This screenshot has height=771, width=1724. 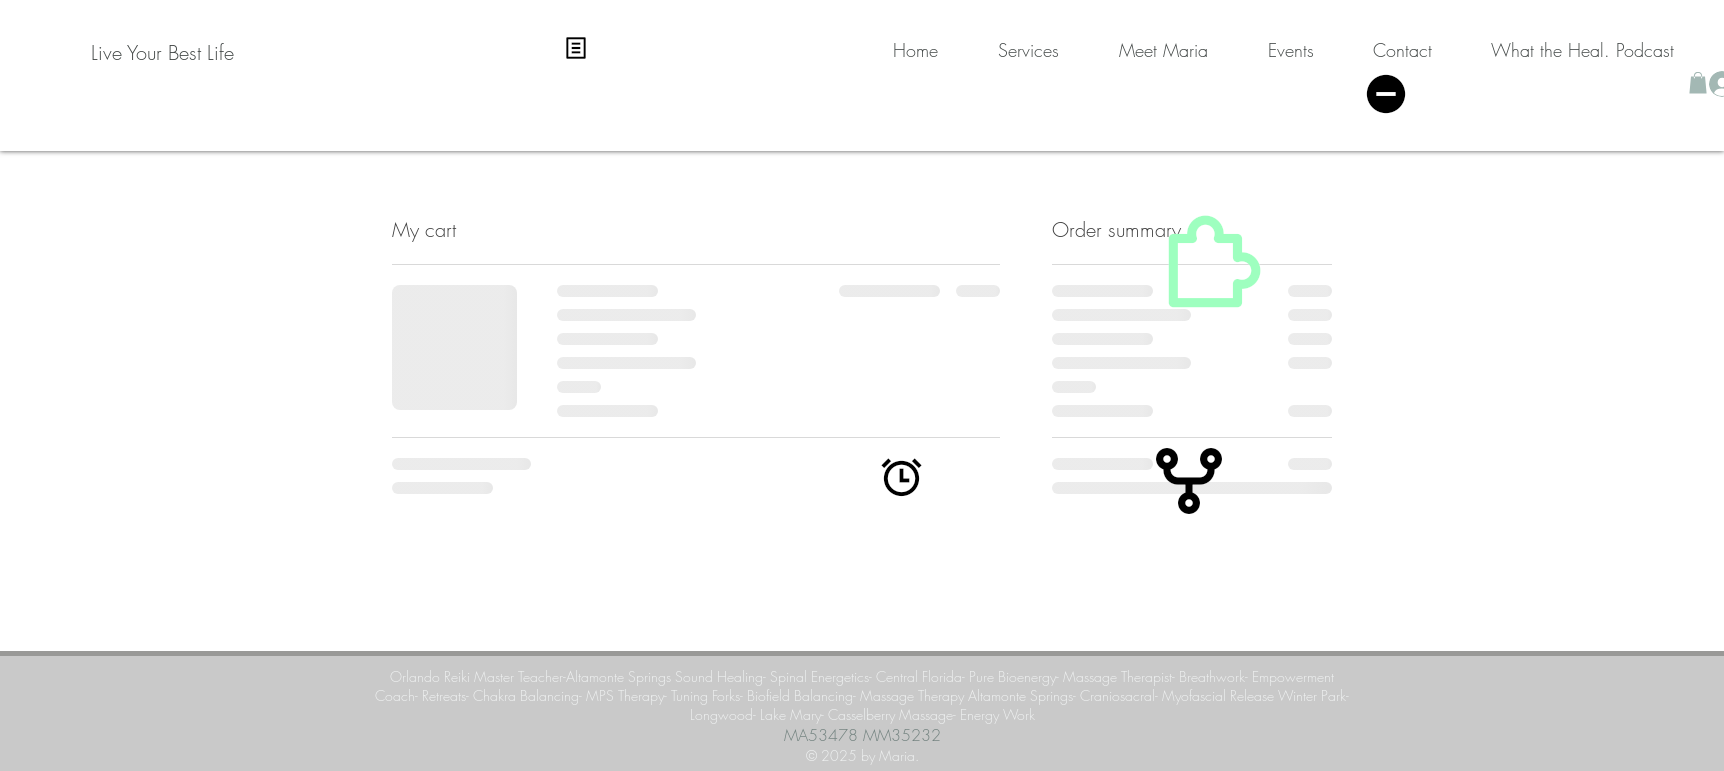 What do you see at coordinates (1210, 266) in the screenshot?
I see `access plugins or extensions` at bounding box center [1210, 266].